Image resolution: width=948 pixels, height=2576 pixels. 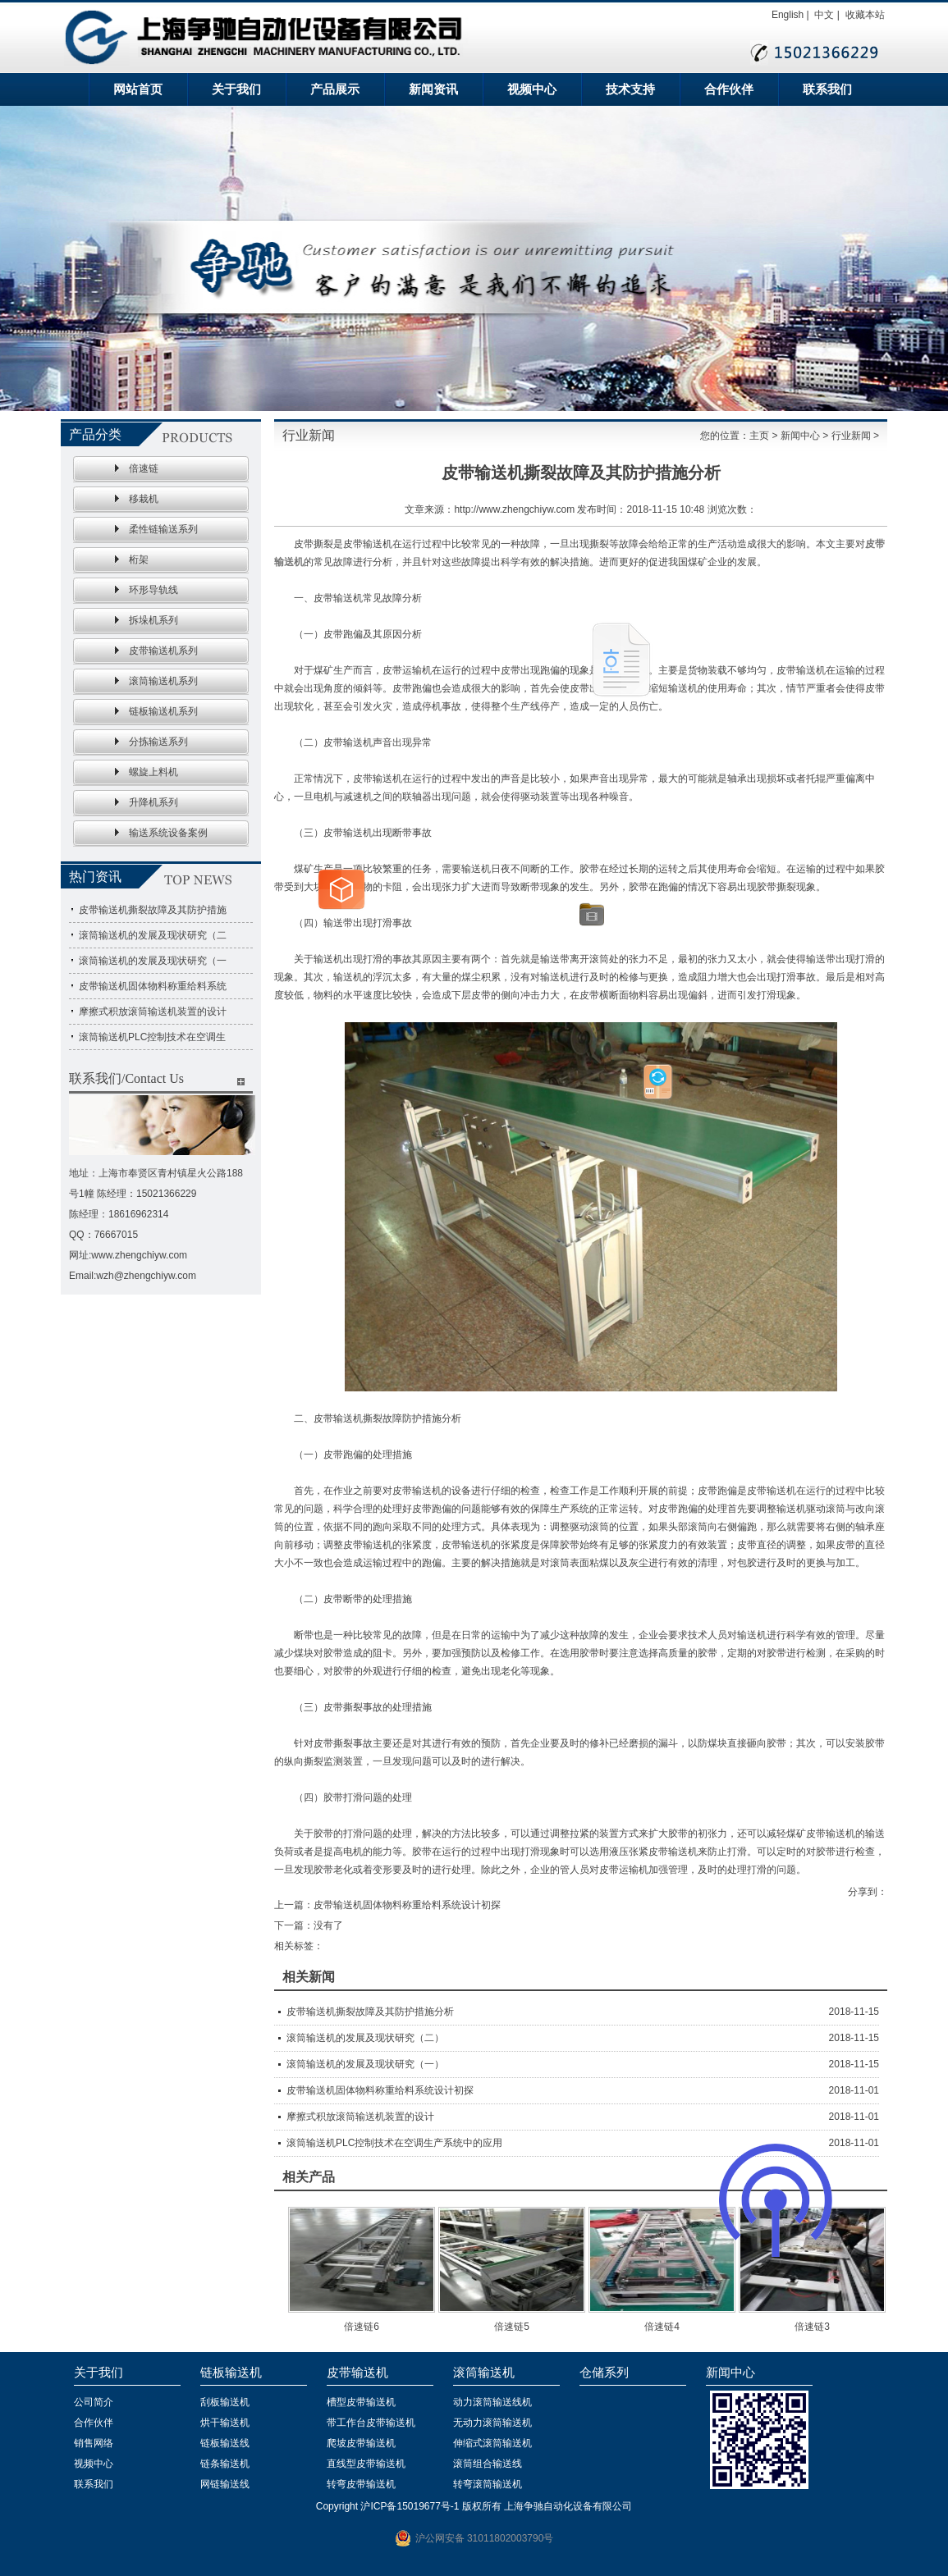 I want to click on open the podcasts app, so click(x=779, y=2196).